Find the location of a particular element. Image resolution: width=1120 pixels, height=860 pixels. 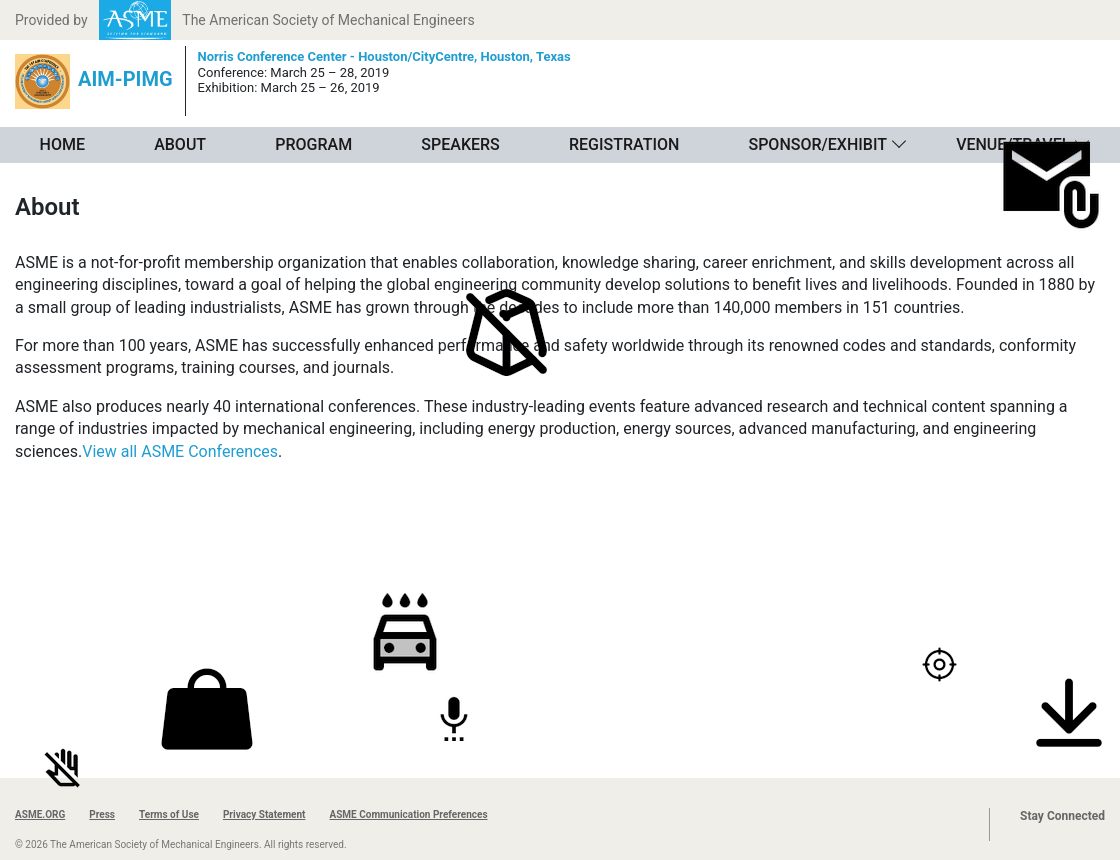

download a file or content is located at coordinates (1069, 714).